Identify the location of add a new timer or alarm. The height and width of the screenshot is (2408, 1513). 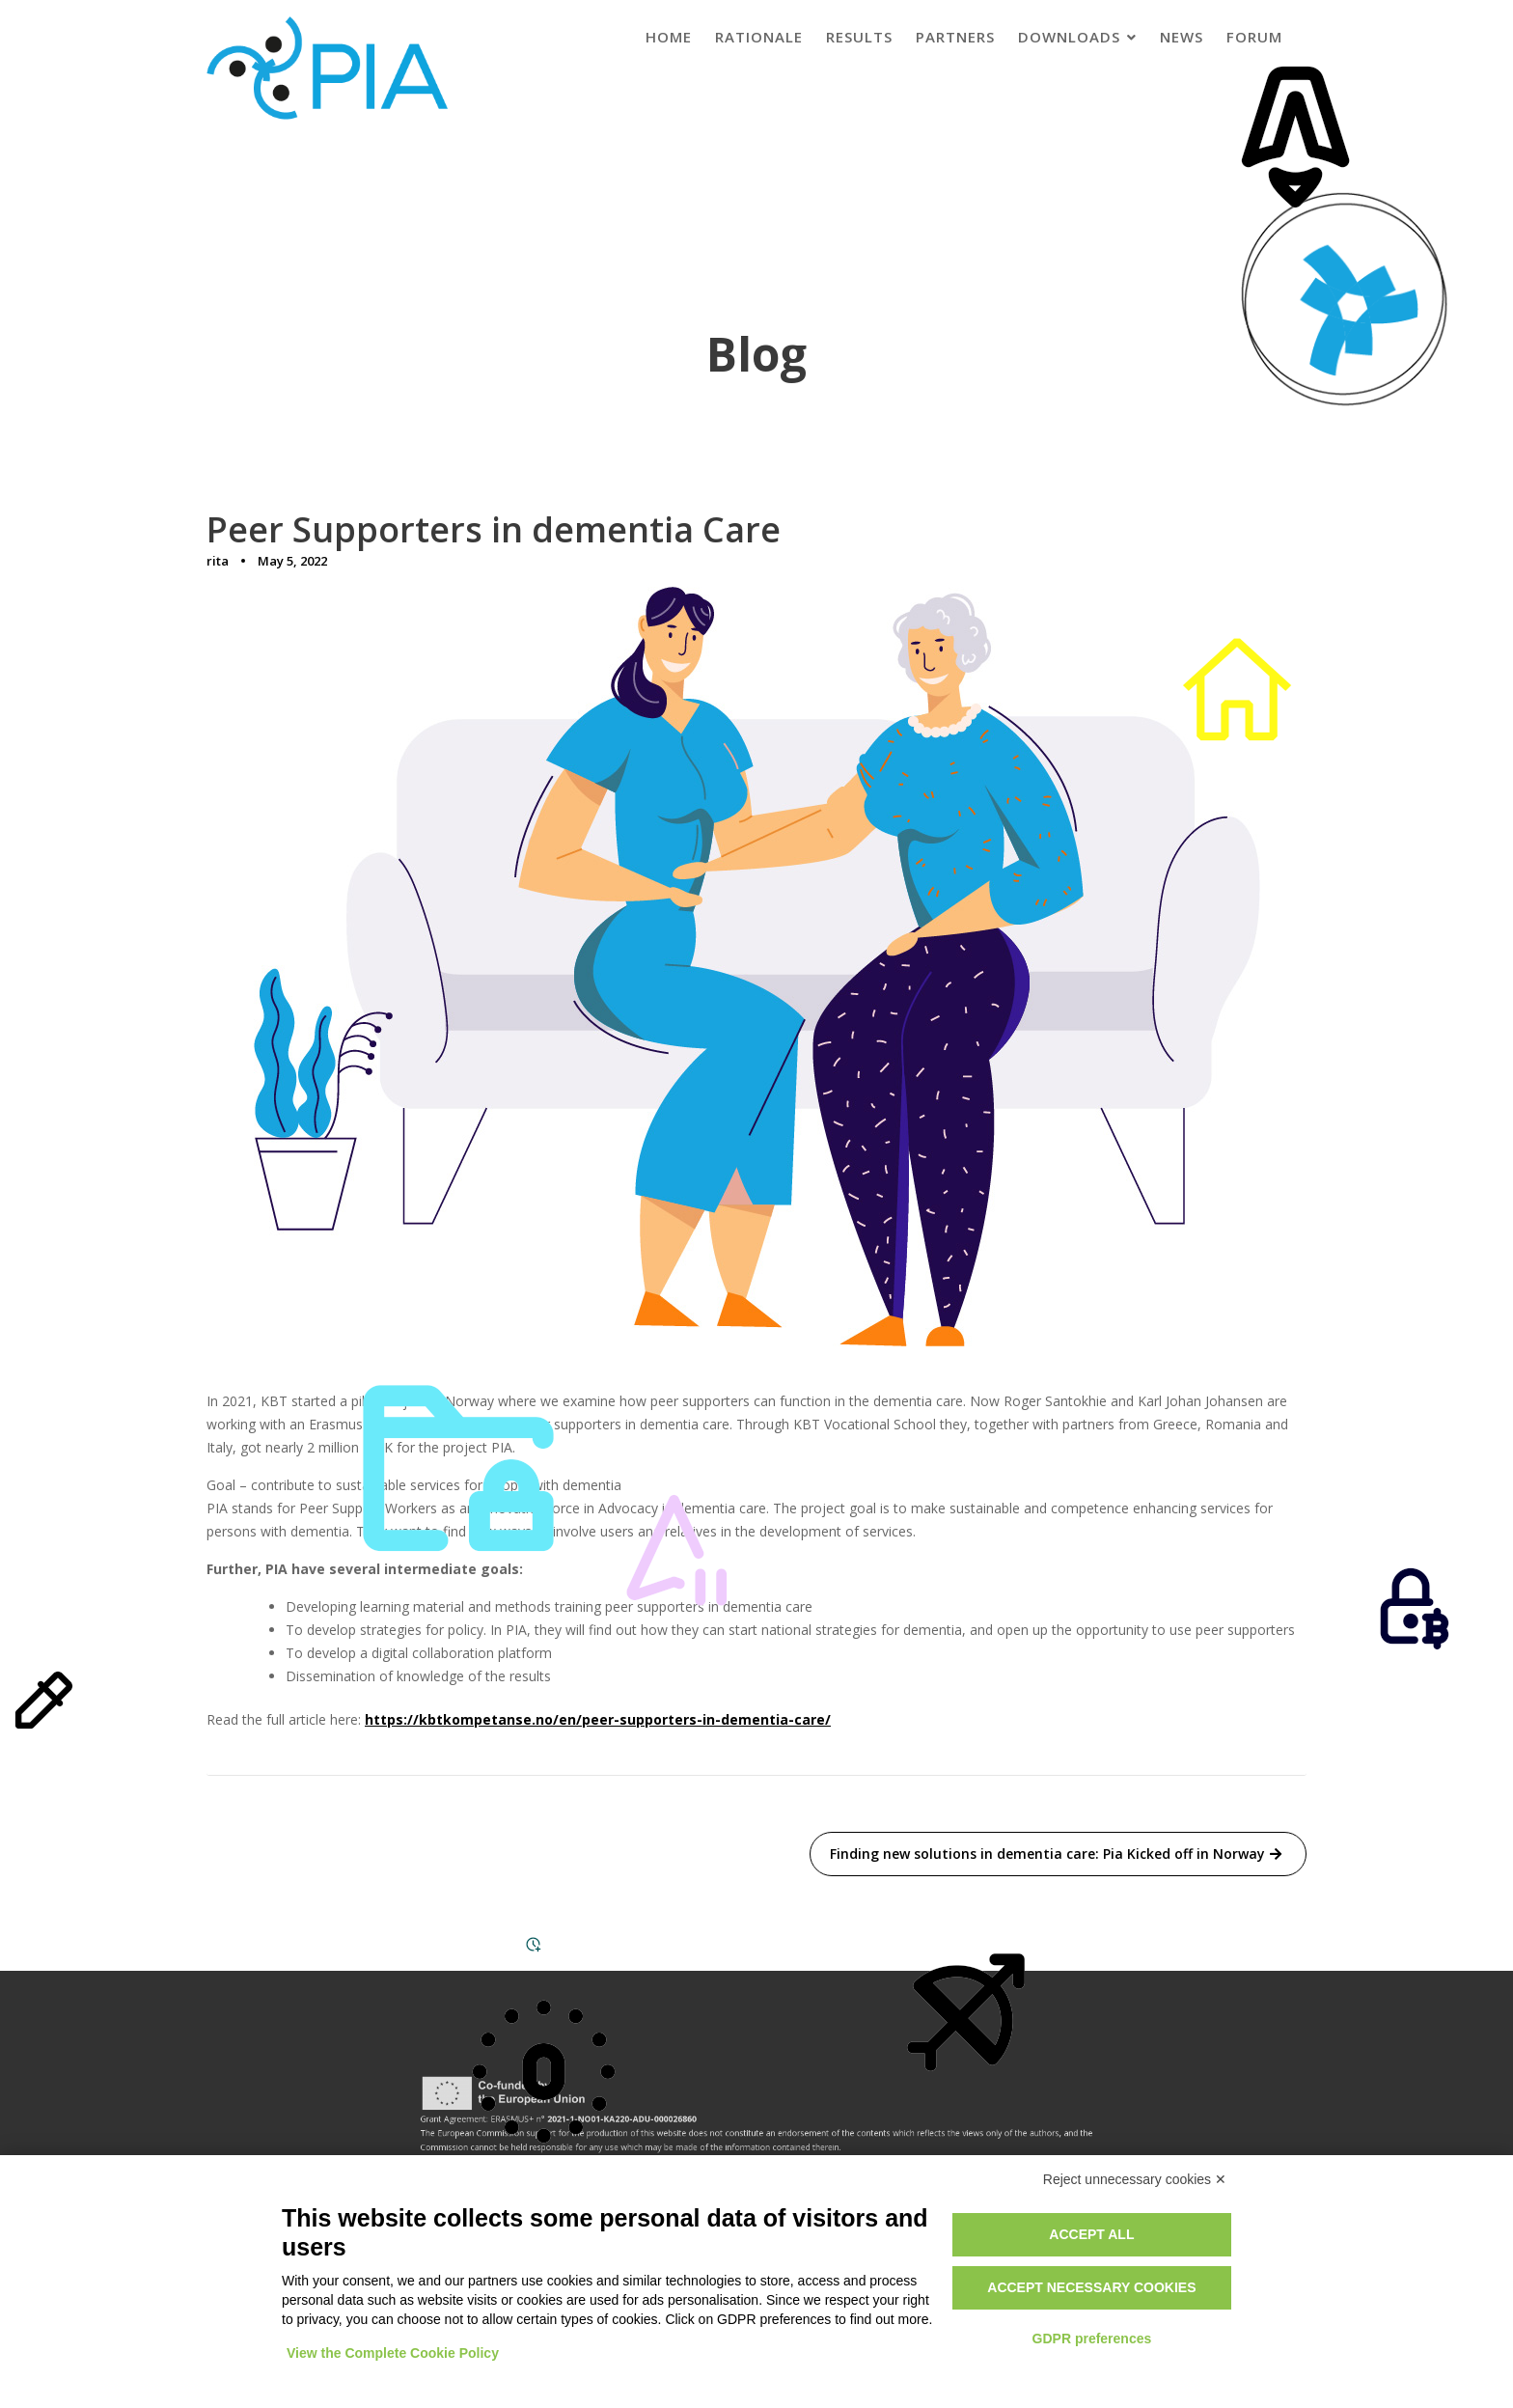
(533, 1944).